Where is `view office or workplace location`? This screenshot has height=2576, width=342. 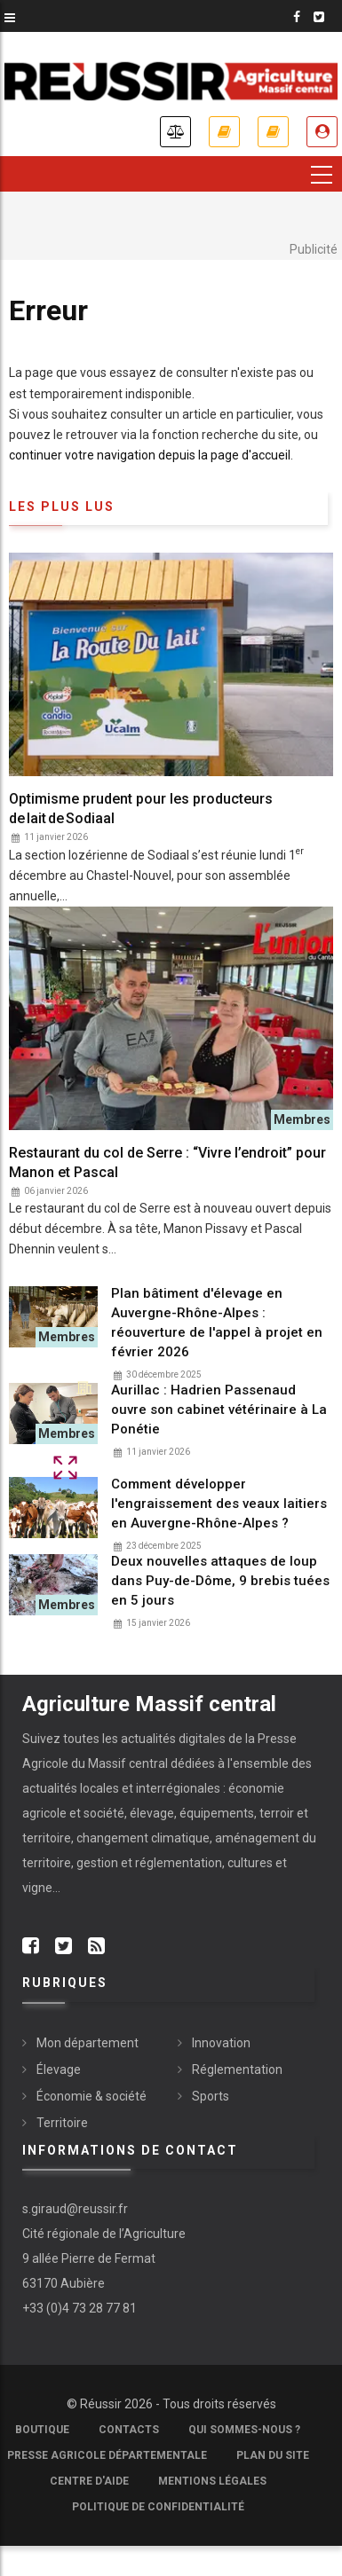
view office or workplace location is located at coordinates (84, 1387).